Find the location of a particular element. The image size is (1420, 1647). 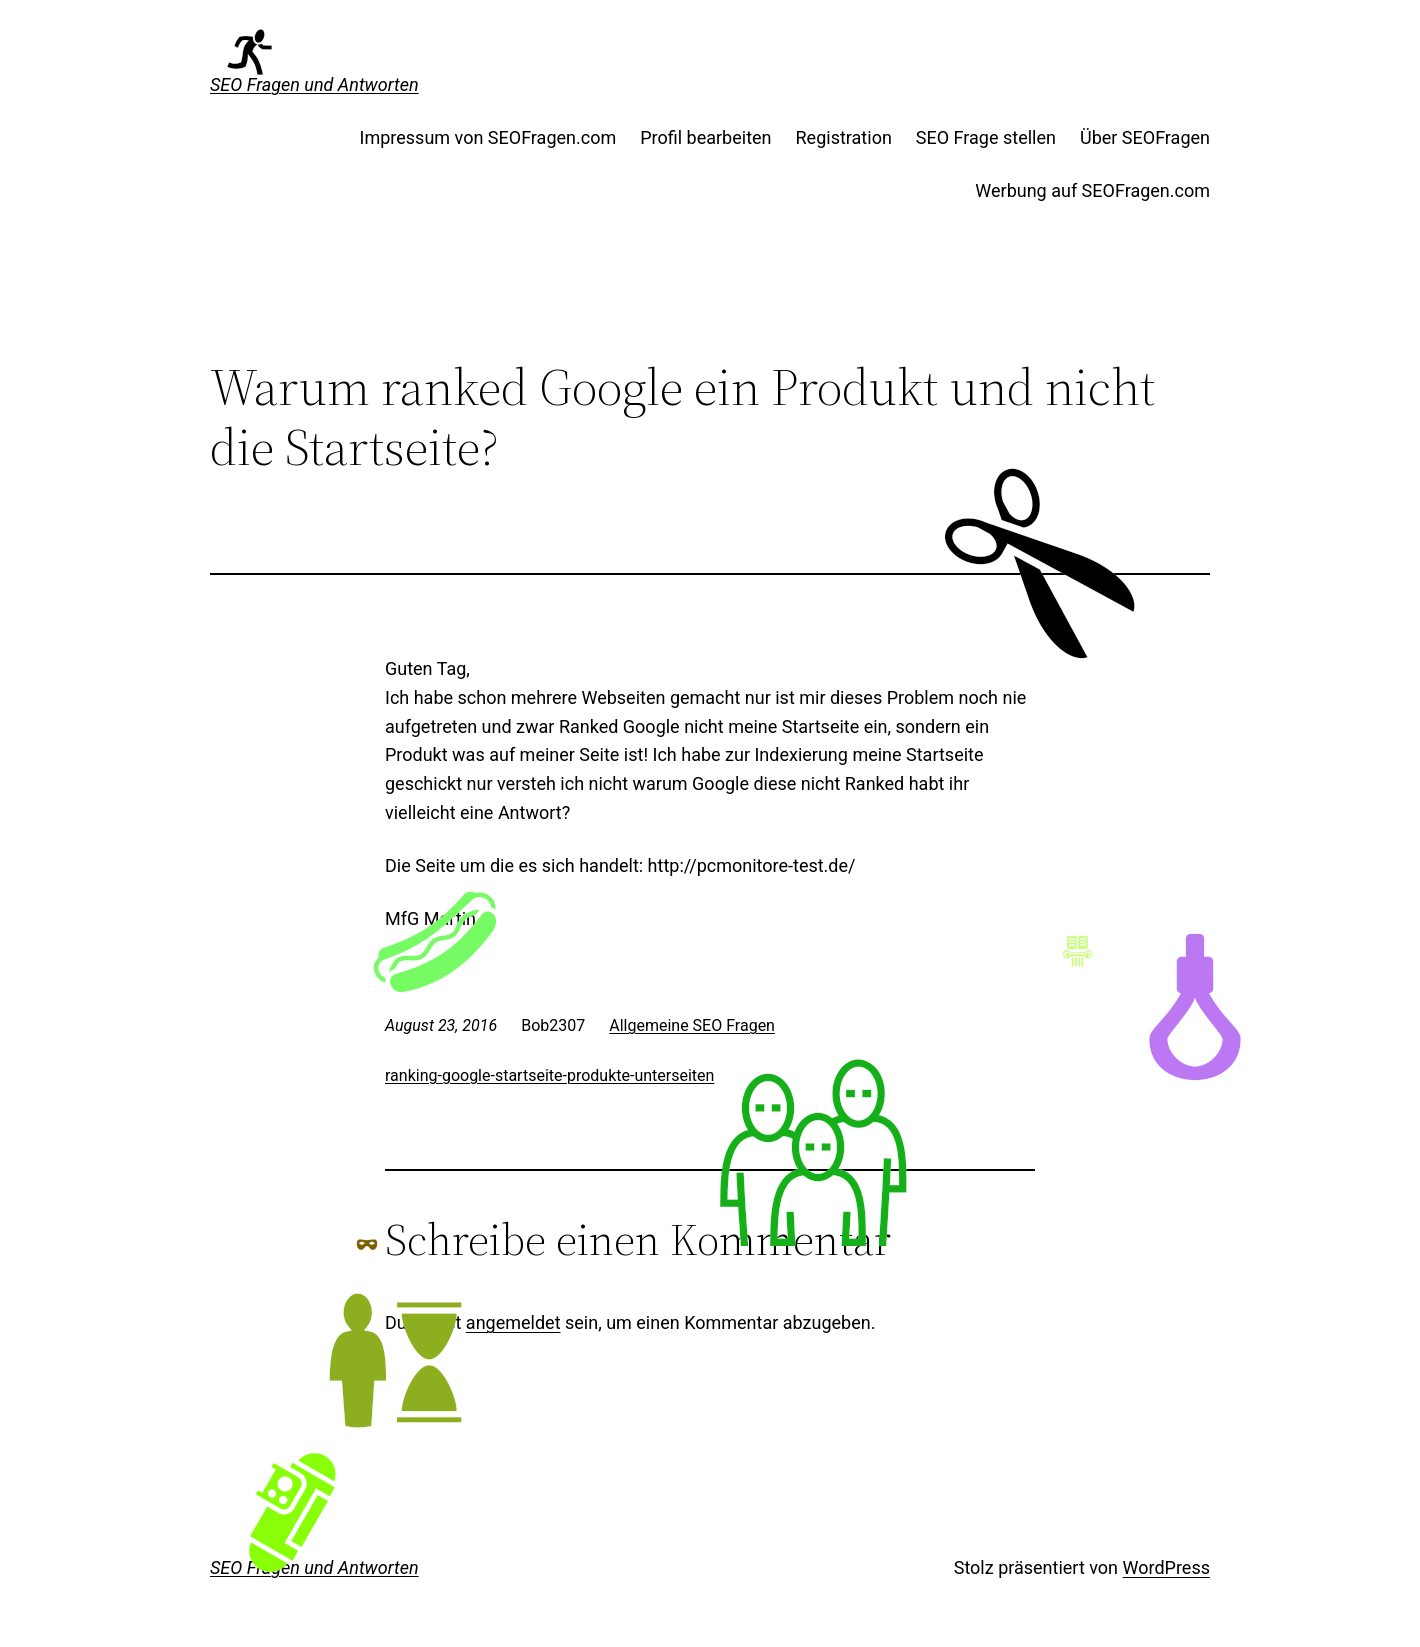

suicide icon is located at coordinates (1195, 1007).